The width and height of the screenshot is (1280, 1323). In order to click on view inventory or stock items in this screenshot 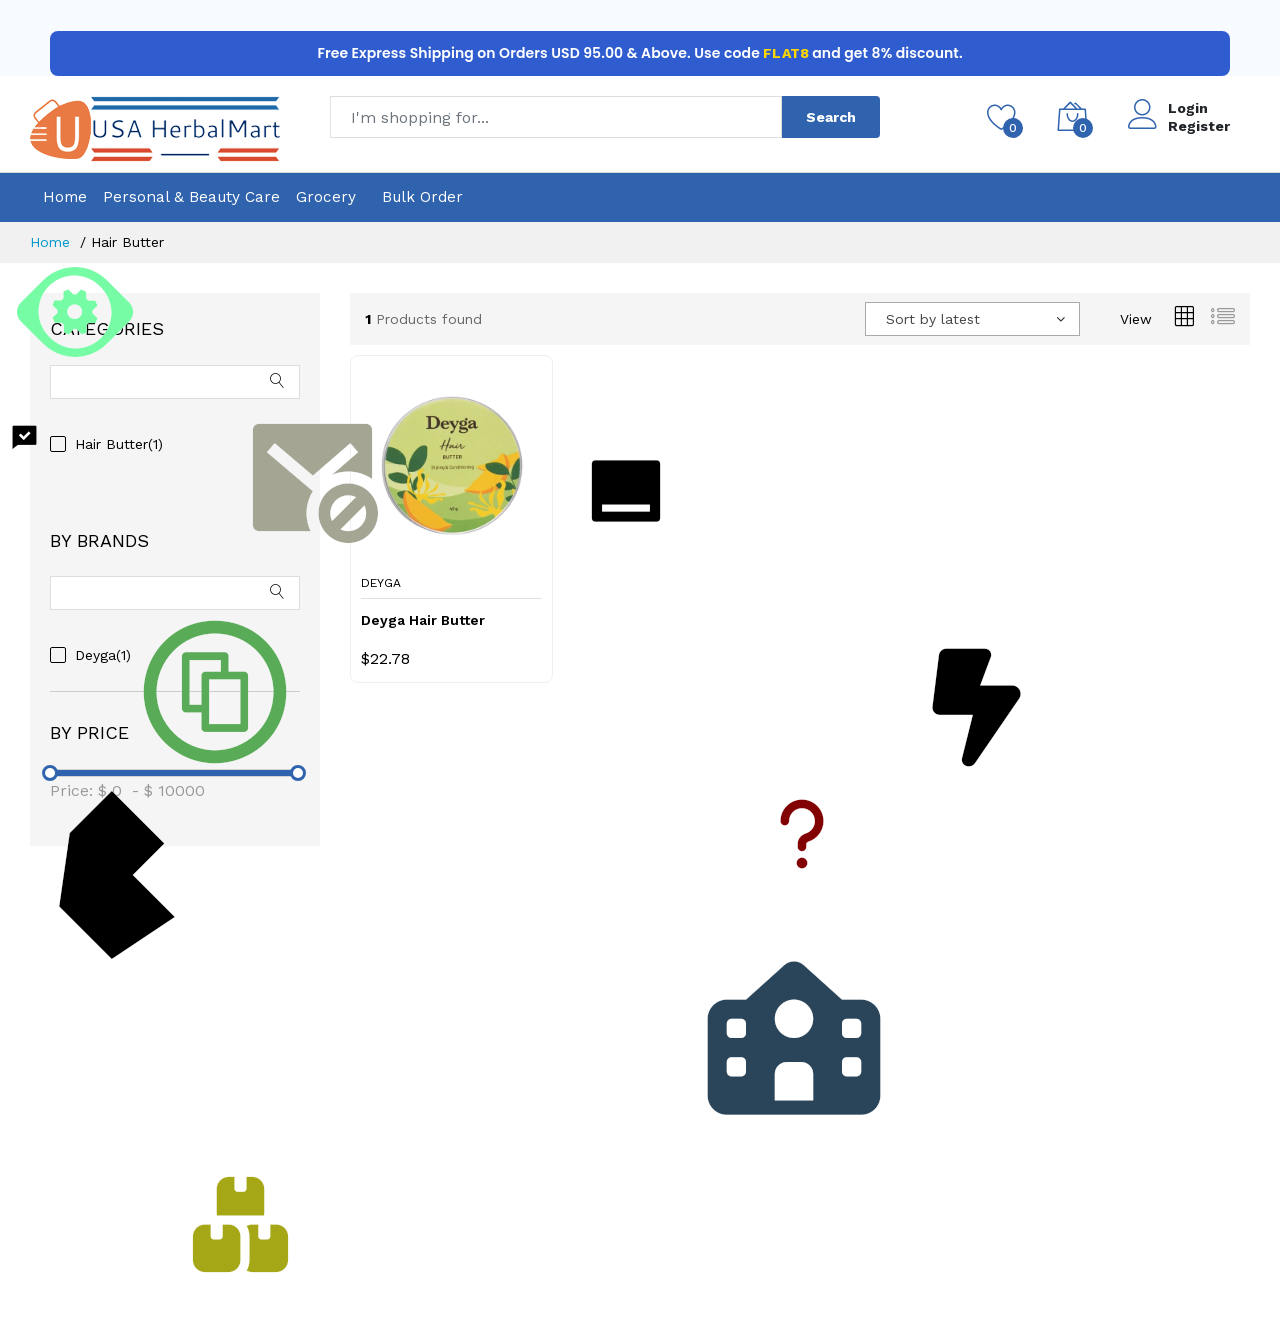, I will do `click(240, 1224)`.